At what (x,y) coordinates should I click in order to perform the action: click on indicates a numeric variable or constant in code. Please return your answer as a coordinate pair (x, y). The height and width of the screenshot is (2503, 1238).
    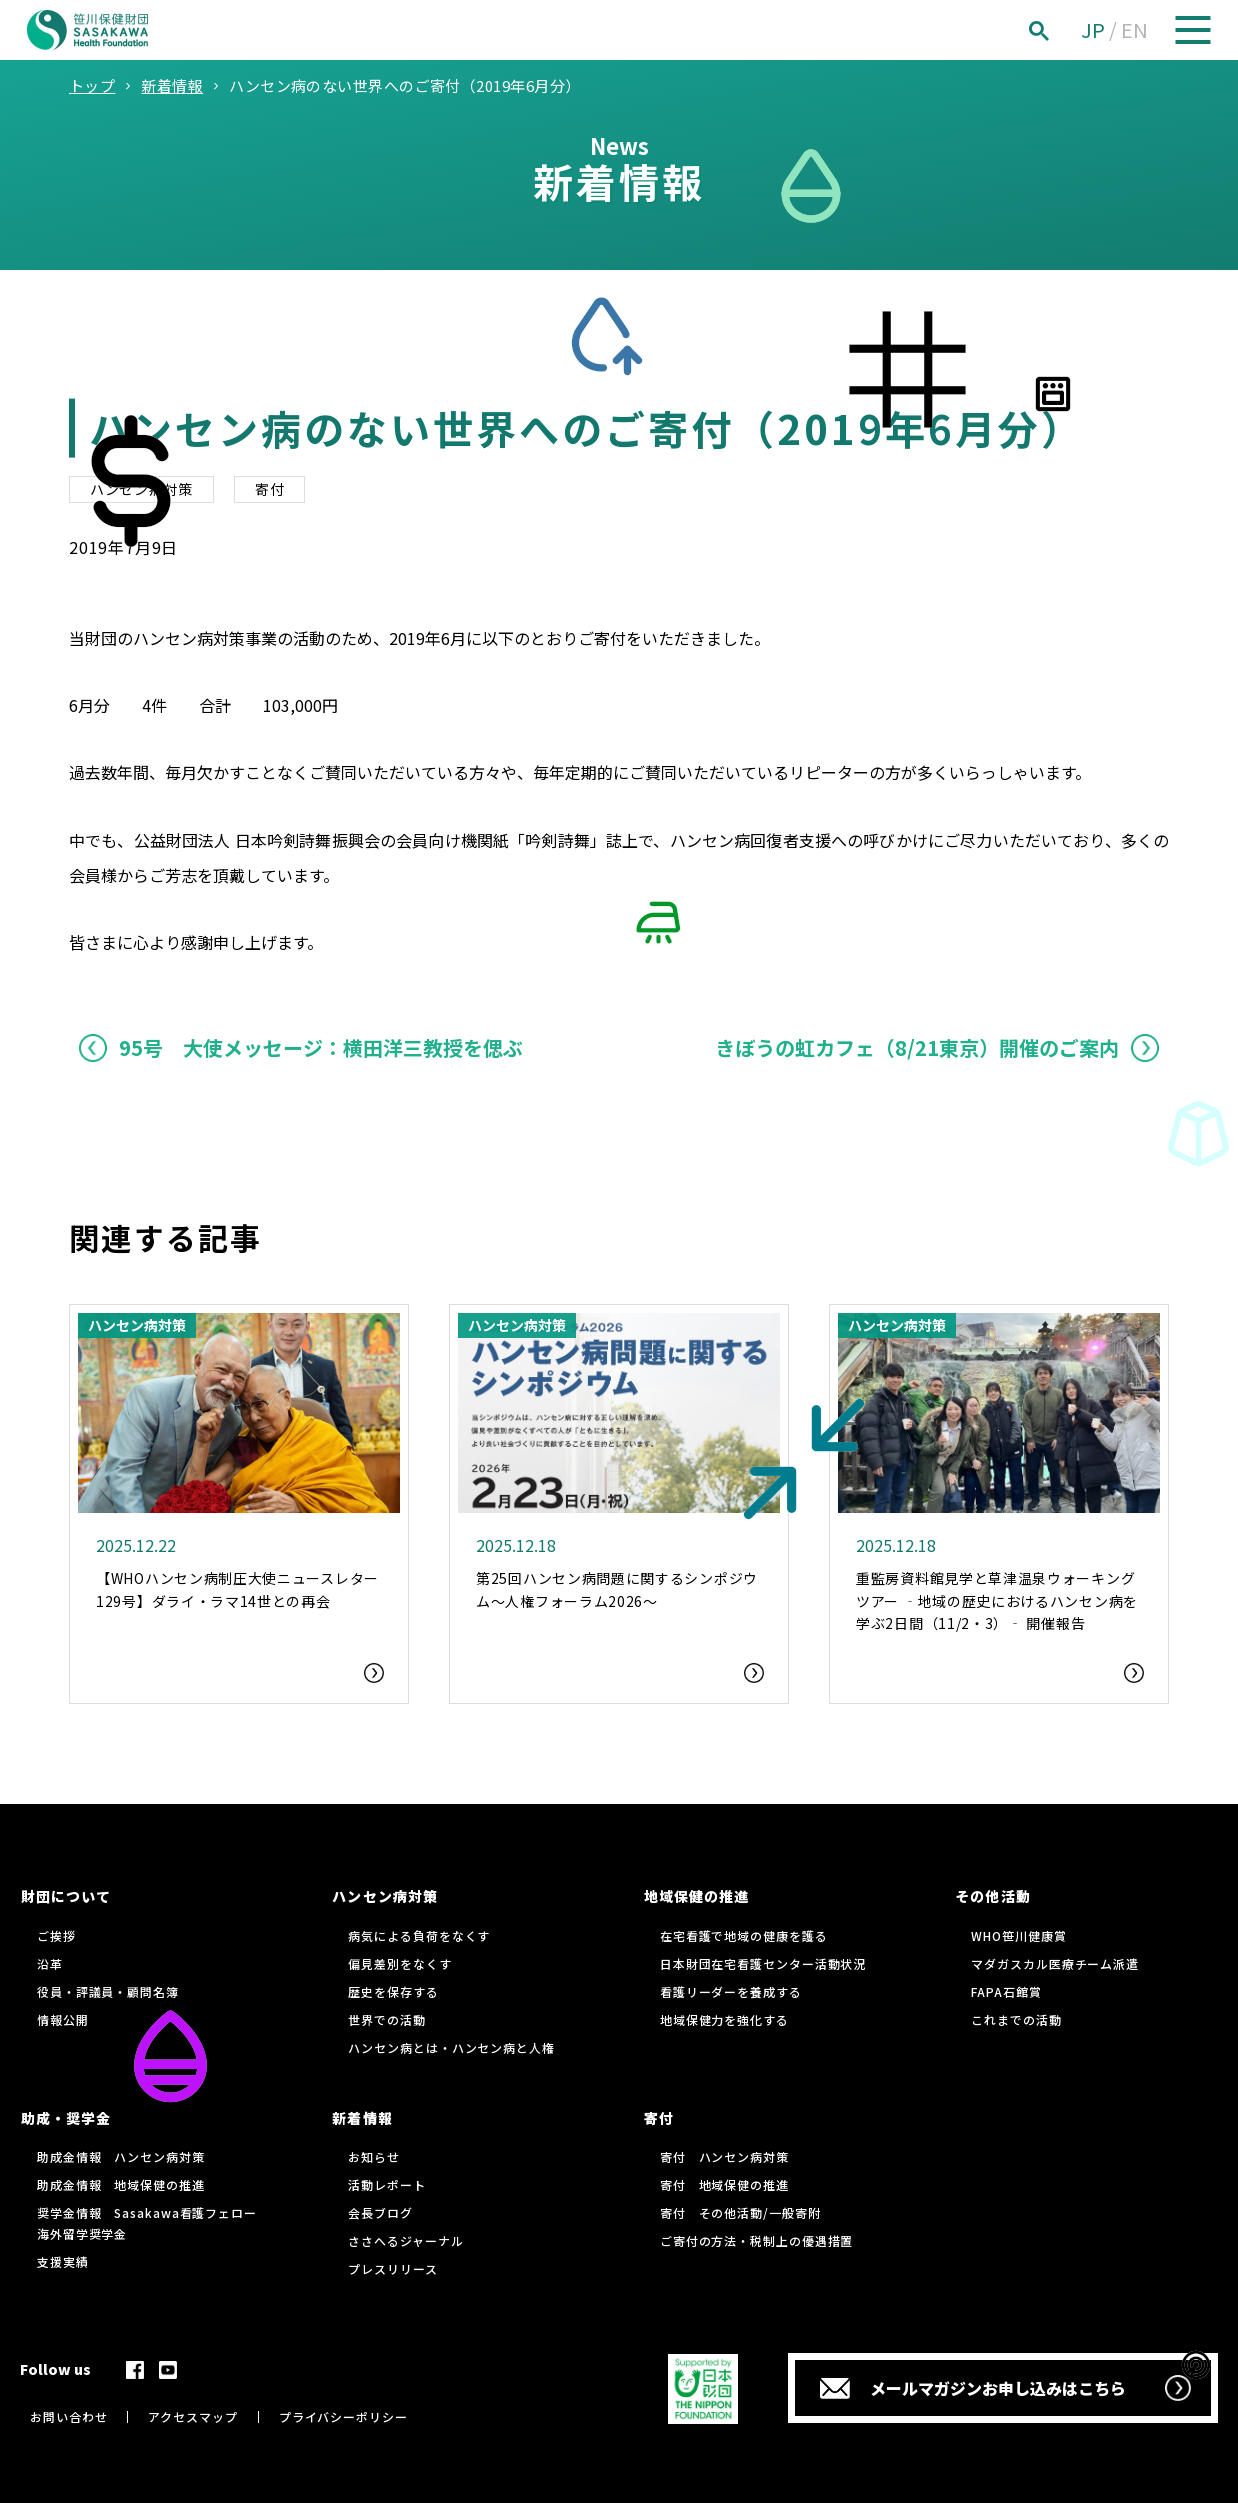
    Looking at the image, I should click on (907, 369).